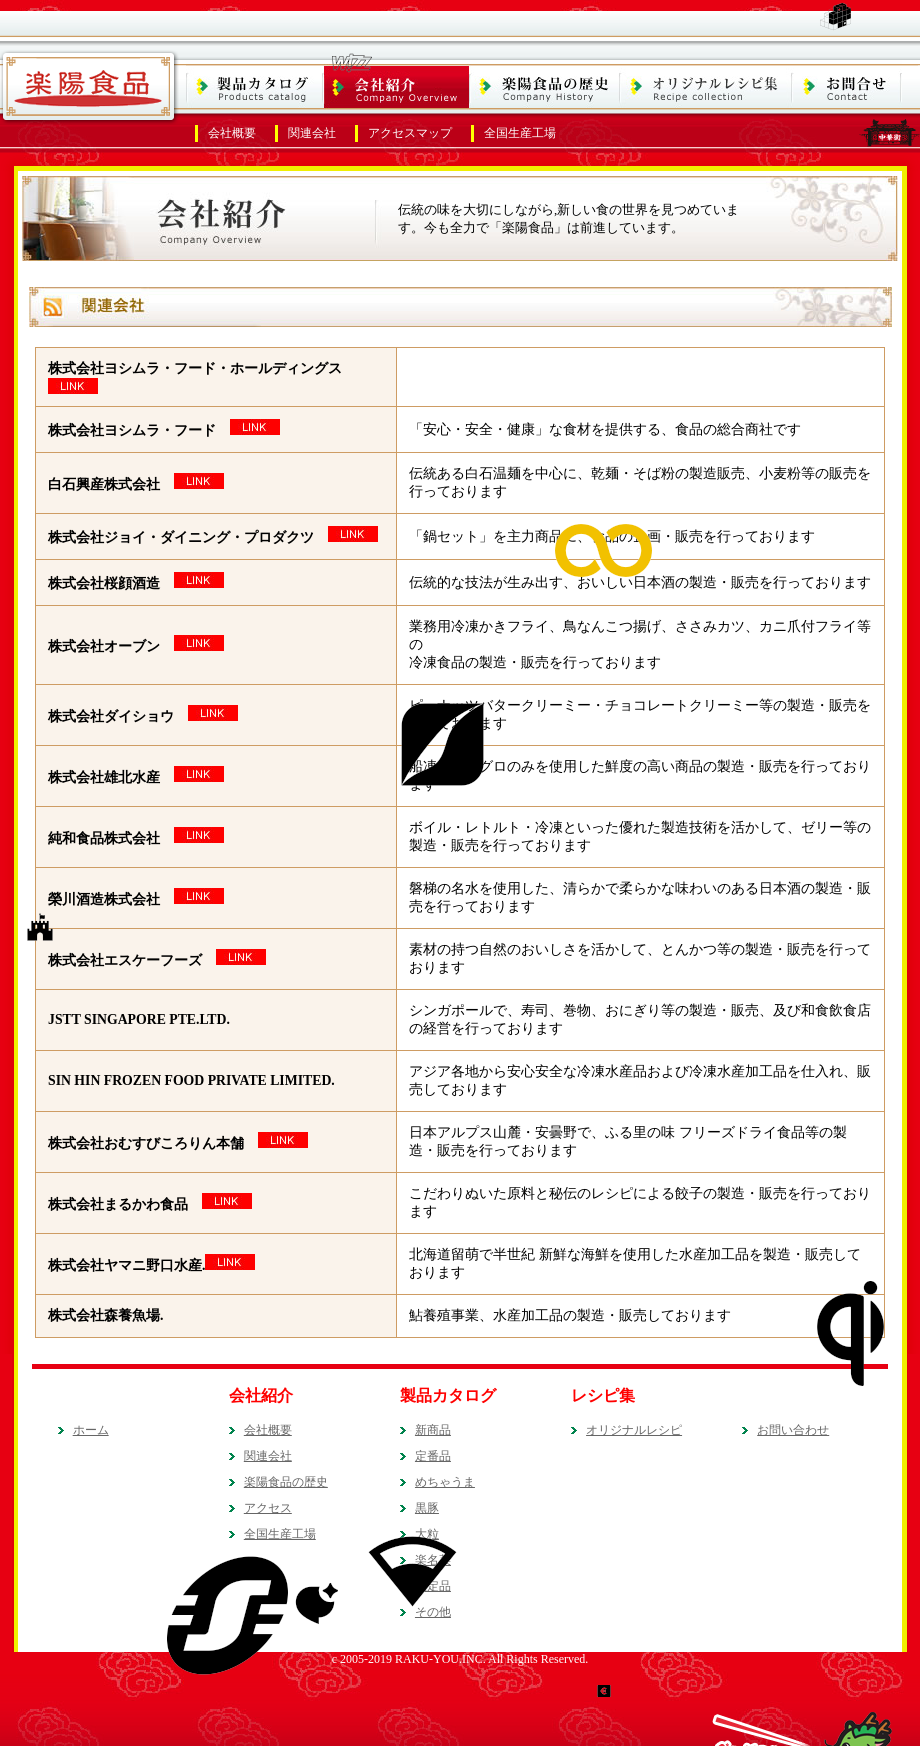 The width and height of the screenshot is (920, 1746). Describe the element at coordinates (850, 1333) in the screenshot. I see `indicates qi wireless charging capability` at that location.